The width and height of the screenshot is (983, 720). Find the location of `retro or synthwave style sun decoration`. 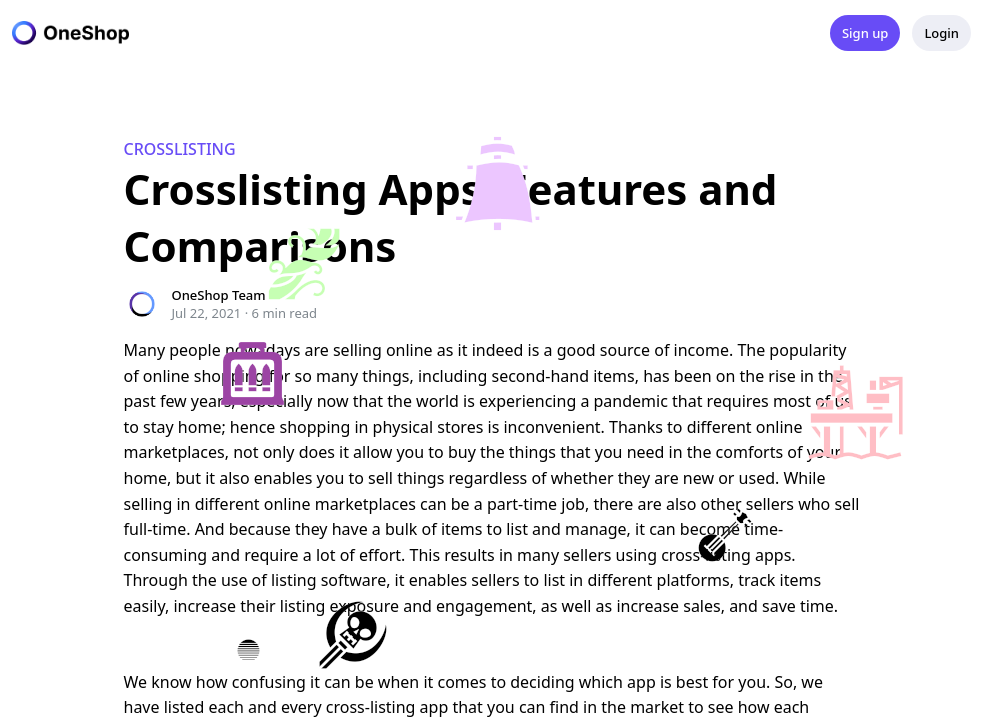

retro or synthwave style sun decoration is located at coordinates (248, 650).